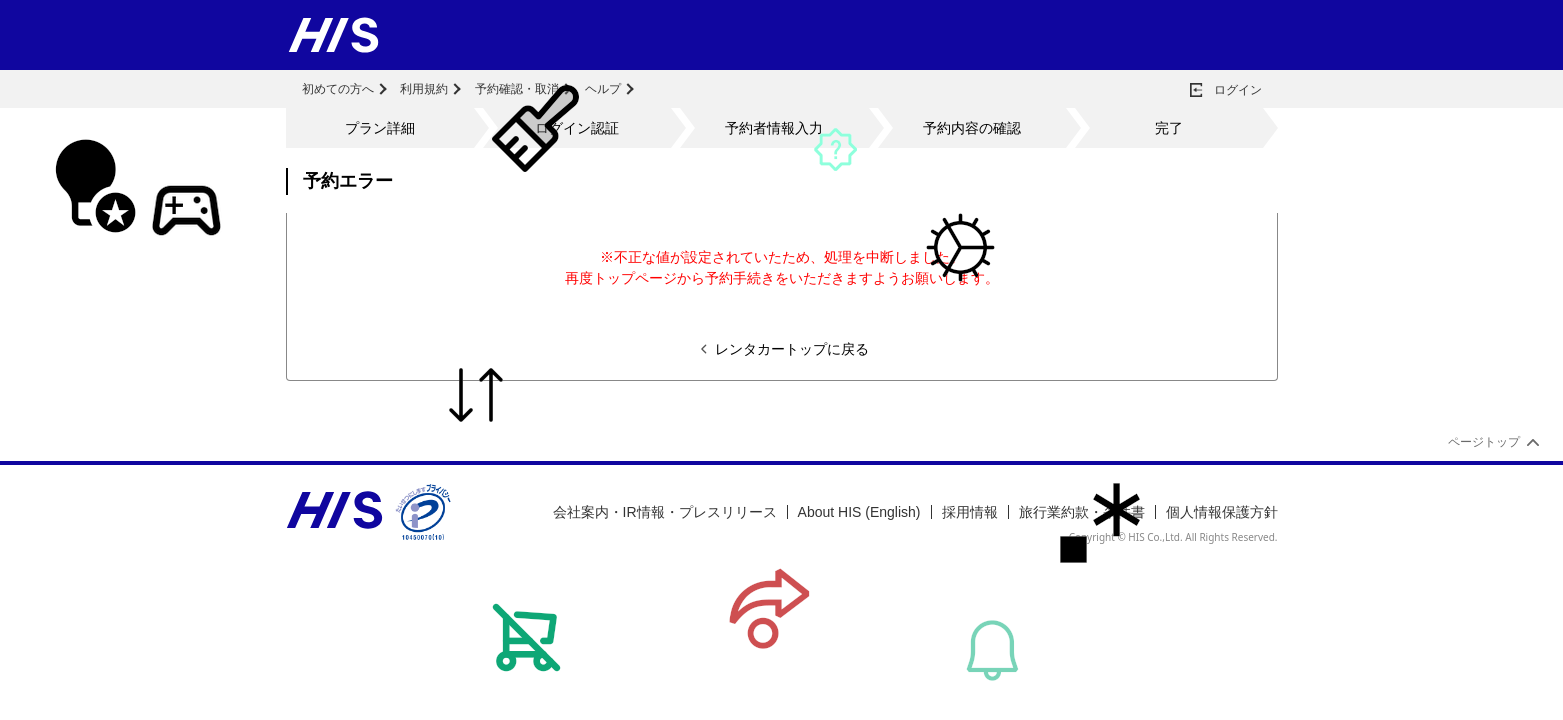 The image size is (1563, 720). I want to click on access settings or preferences, so click(960, 247).